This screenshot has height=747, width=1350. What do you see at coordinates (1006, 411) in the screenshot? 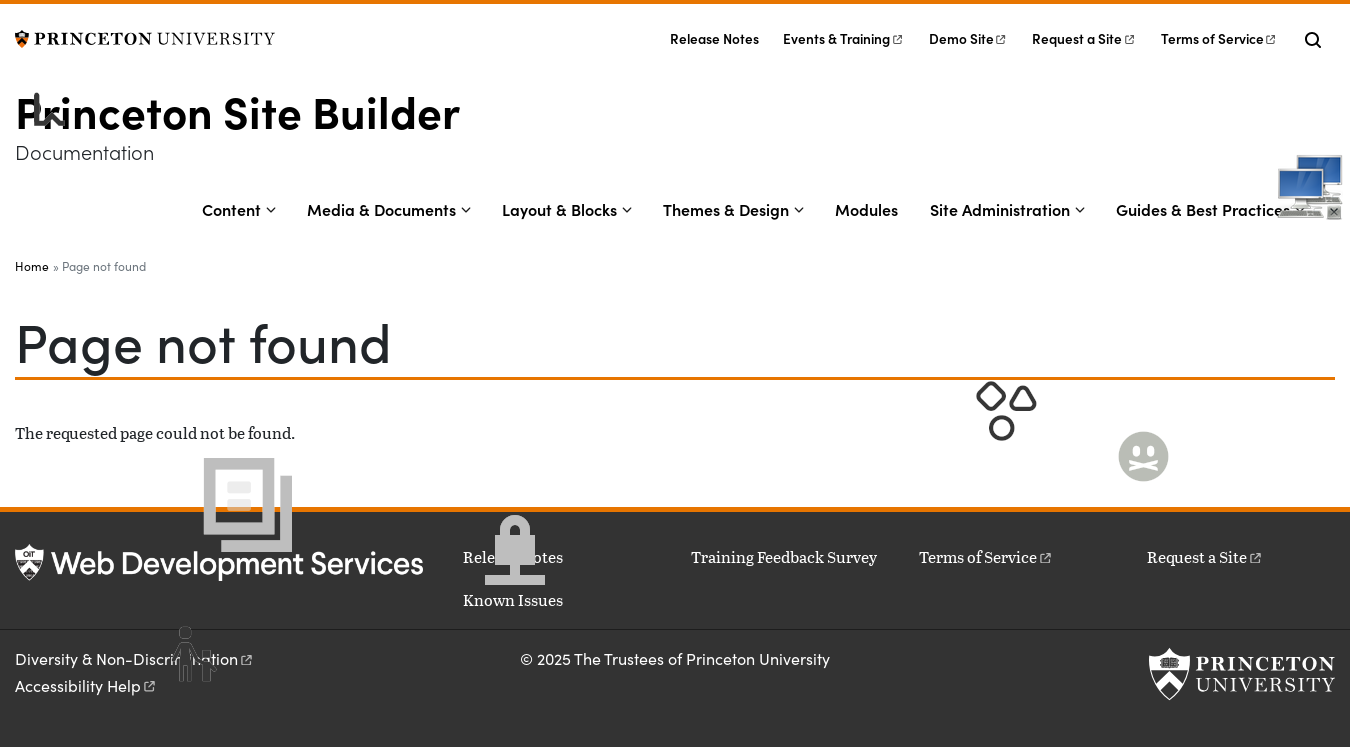
I see `access symbols and special characters` at bounding box center [1006, 411].